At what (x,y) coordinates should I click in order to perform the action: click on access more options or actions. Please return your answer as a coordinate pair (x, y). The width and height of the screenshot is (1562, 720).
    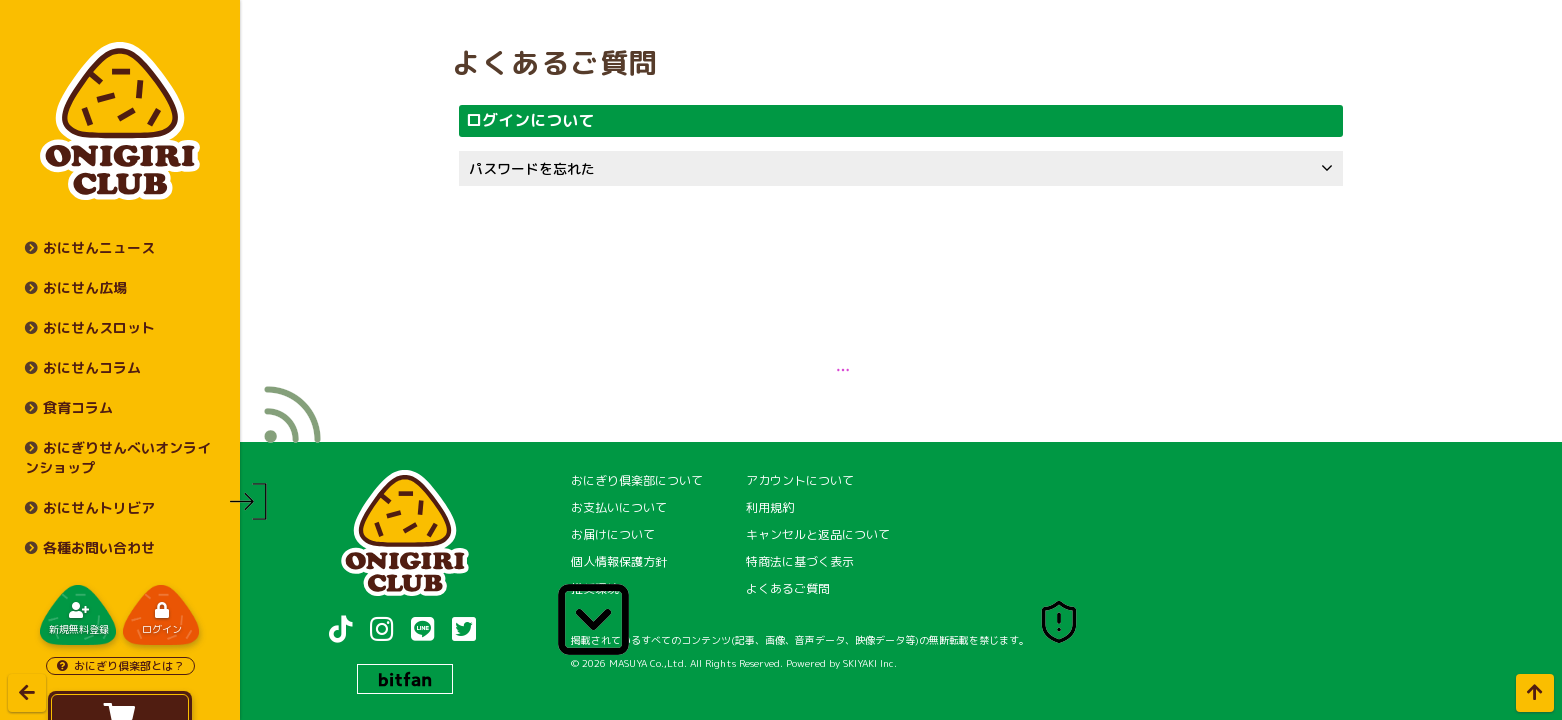
    Looking at the image, I should click on (843, 370).